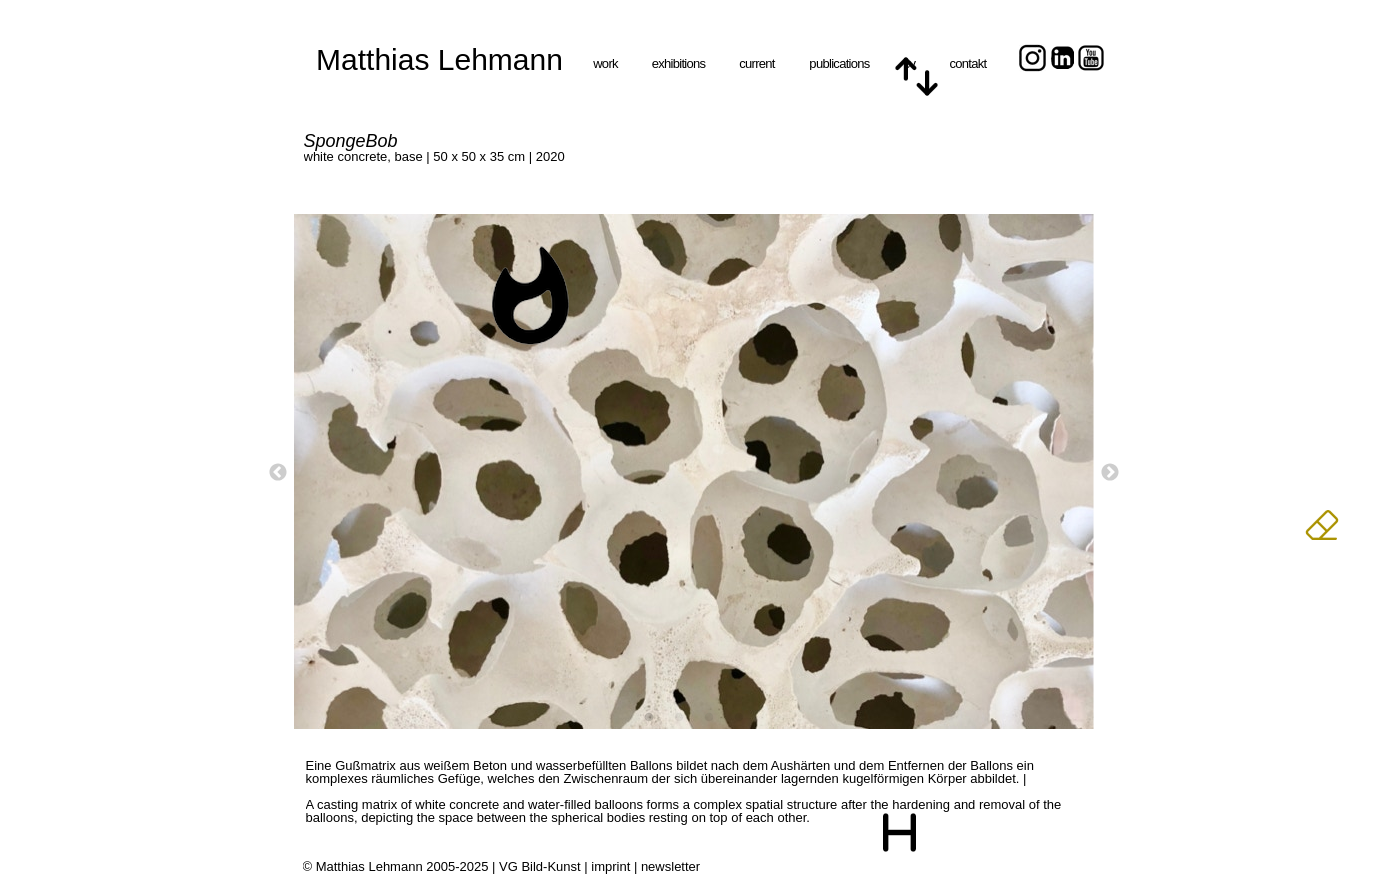  What do you see at coordinates (916, 76) in the screenshot?
I see `switch the order of items vertically` at bounding box center [916, 76].